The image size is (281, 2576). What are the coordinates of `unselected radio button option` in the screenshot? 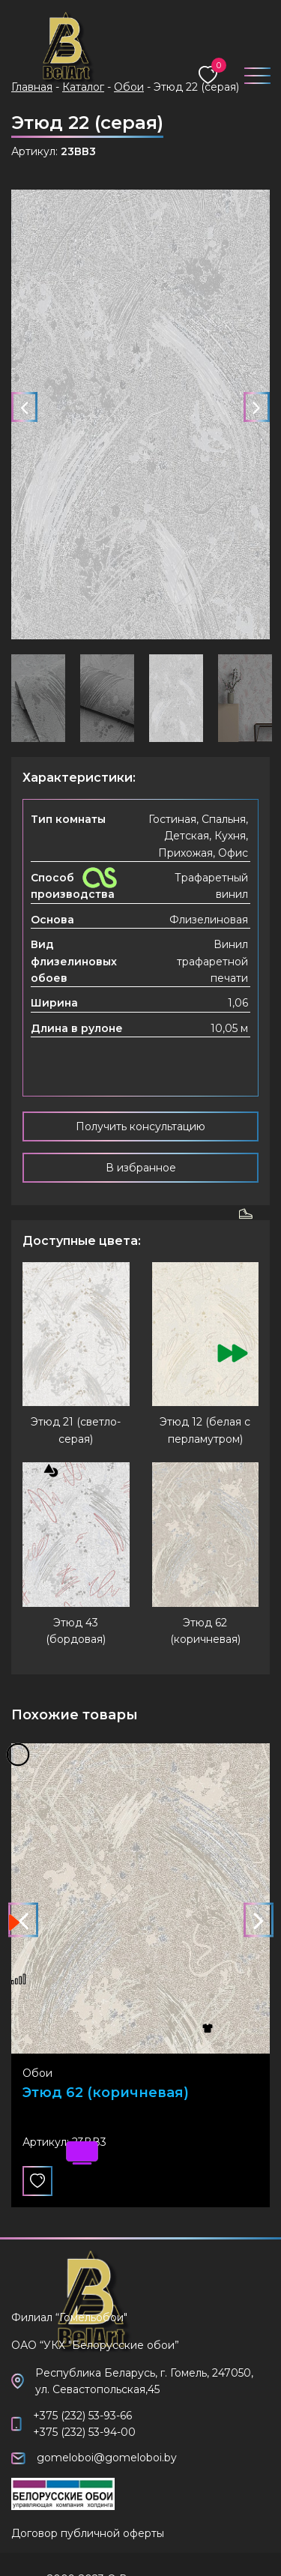 It's located at (18, 1755).